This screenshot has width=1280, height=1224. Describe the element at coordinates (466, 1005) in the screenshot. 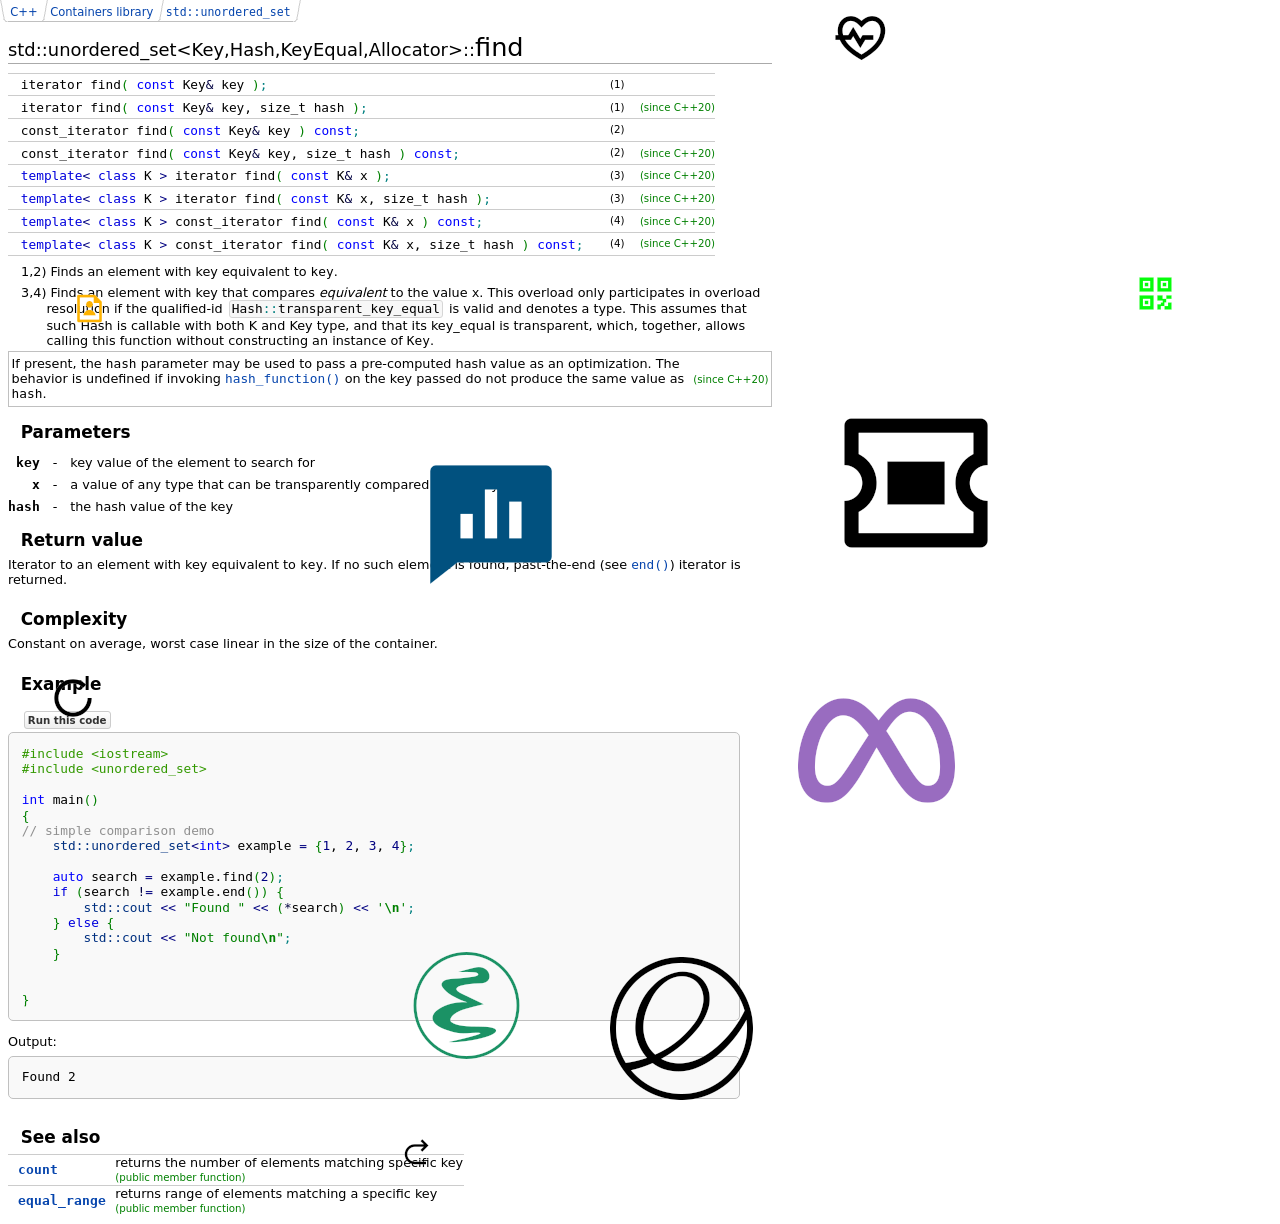

I see `open gnu emacs text editor` at that location.